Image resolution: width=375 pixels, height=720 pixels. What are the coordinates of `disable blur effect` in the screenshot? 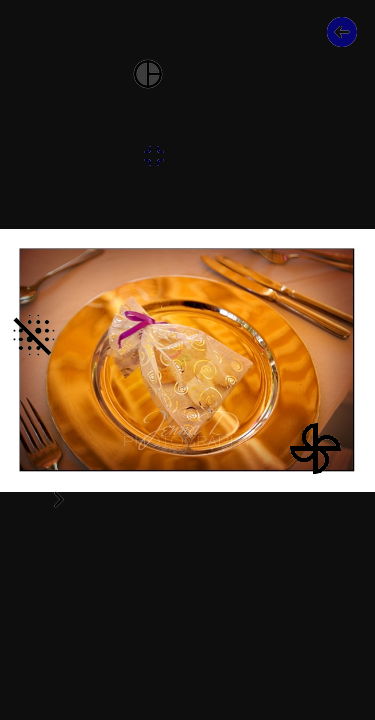 It's located at (34, 335).